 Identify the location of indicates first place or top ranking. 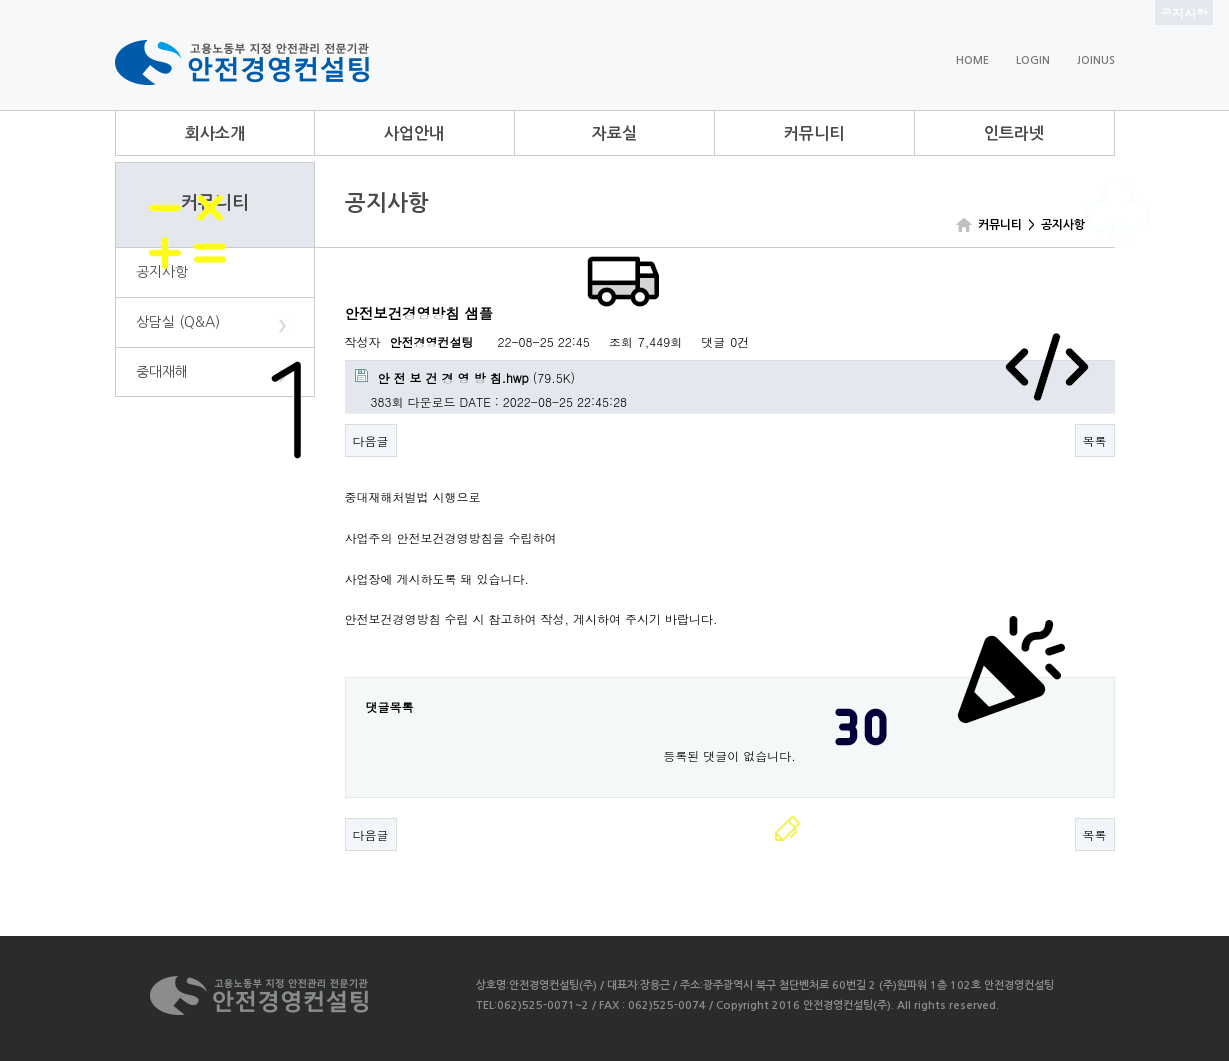
(293, 410).